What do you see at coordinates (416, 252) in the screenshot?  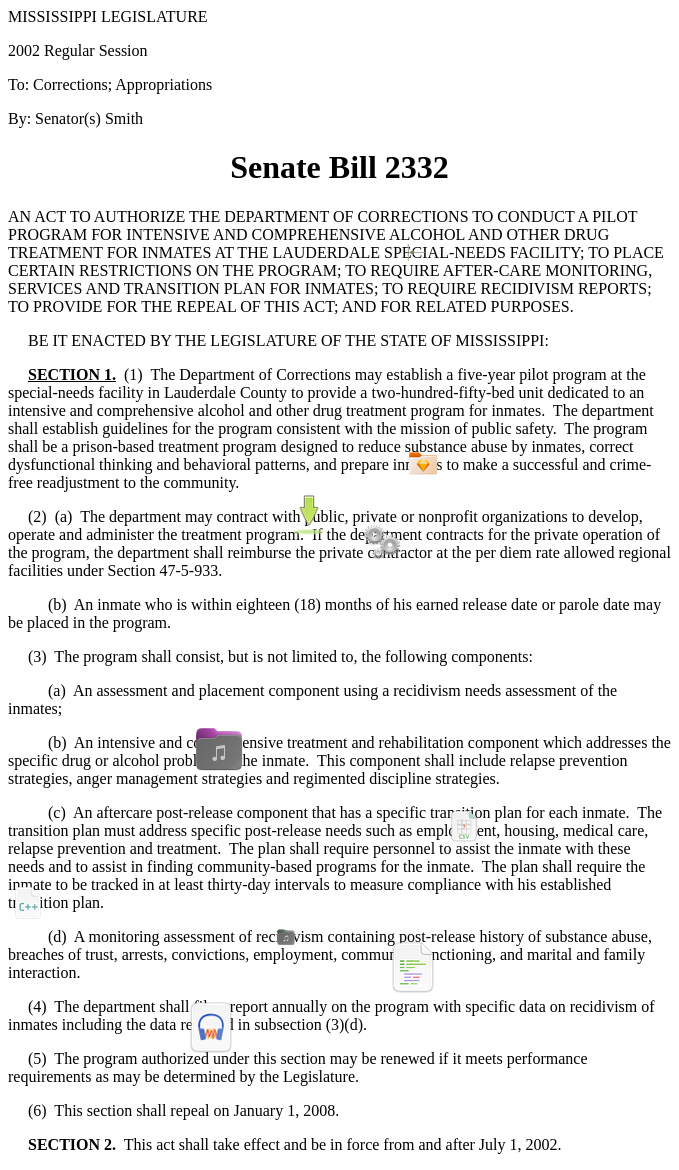 I see `go to the first item in a list or sequence` at bounding box center [416, 252].